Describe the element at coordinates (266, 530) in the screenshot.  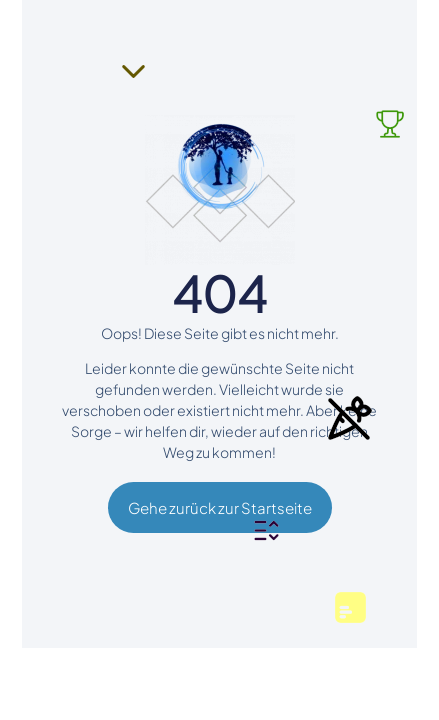
I see `sort list items ascending or descending` at that location.